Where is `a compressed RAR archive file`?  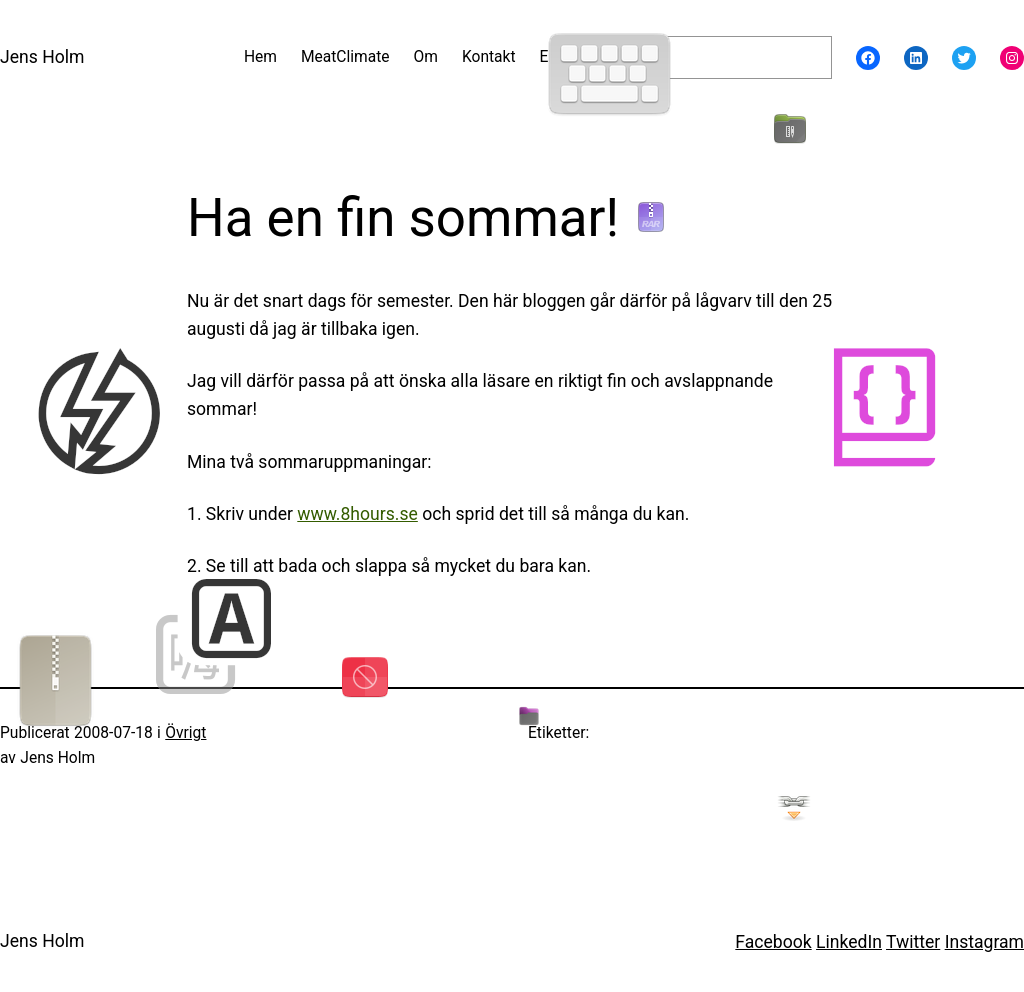
a compressed RAR archive file is located at coordinates (651, 217).